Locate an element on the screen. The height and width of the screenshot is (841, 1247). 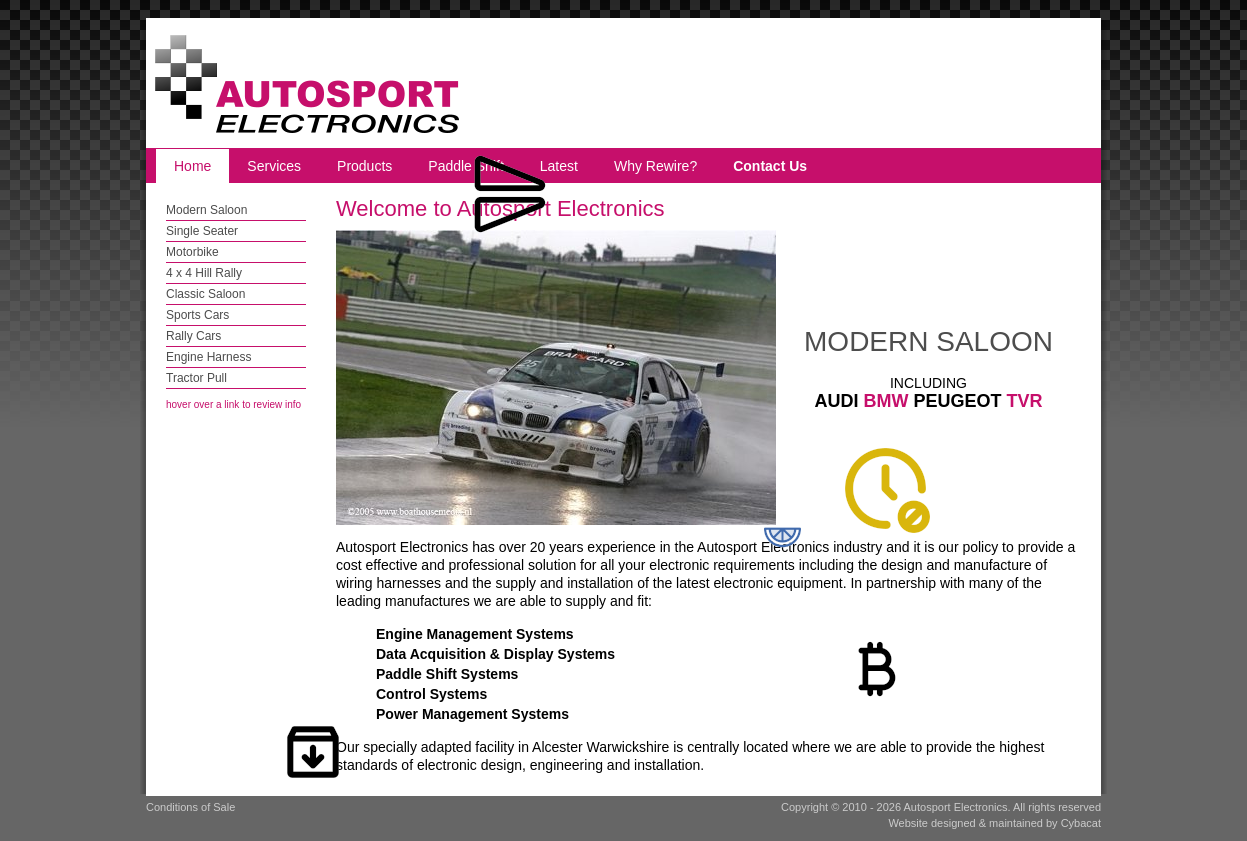
download to local storage is located at coordinates (313, 752).